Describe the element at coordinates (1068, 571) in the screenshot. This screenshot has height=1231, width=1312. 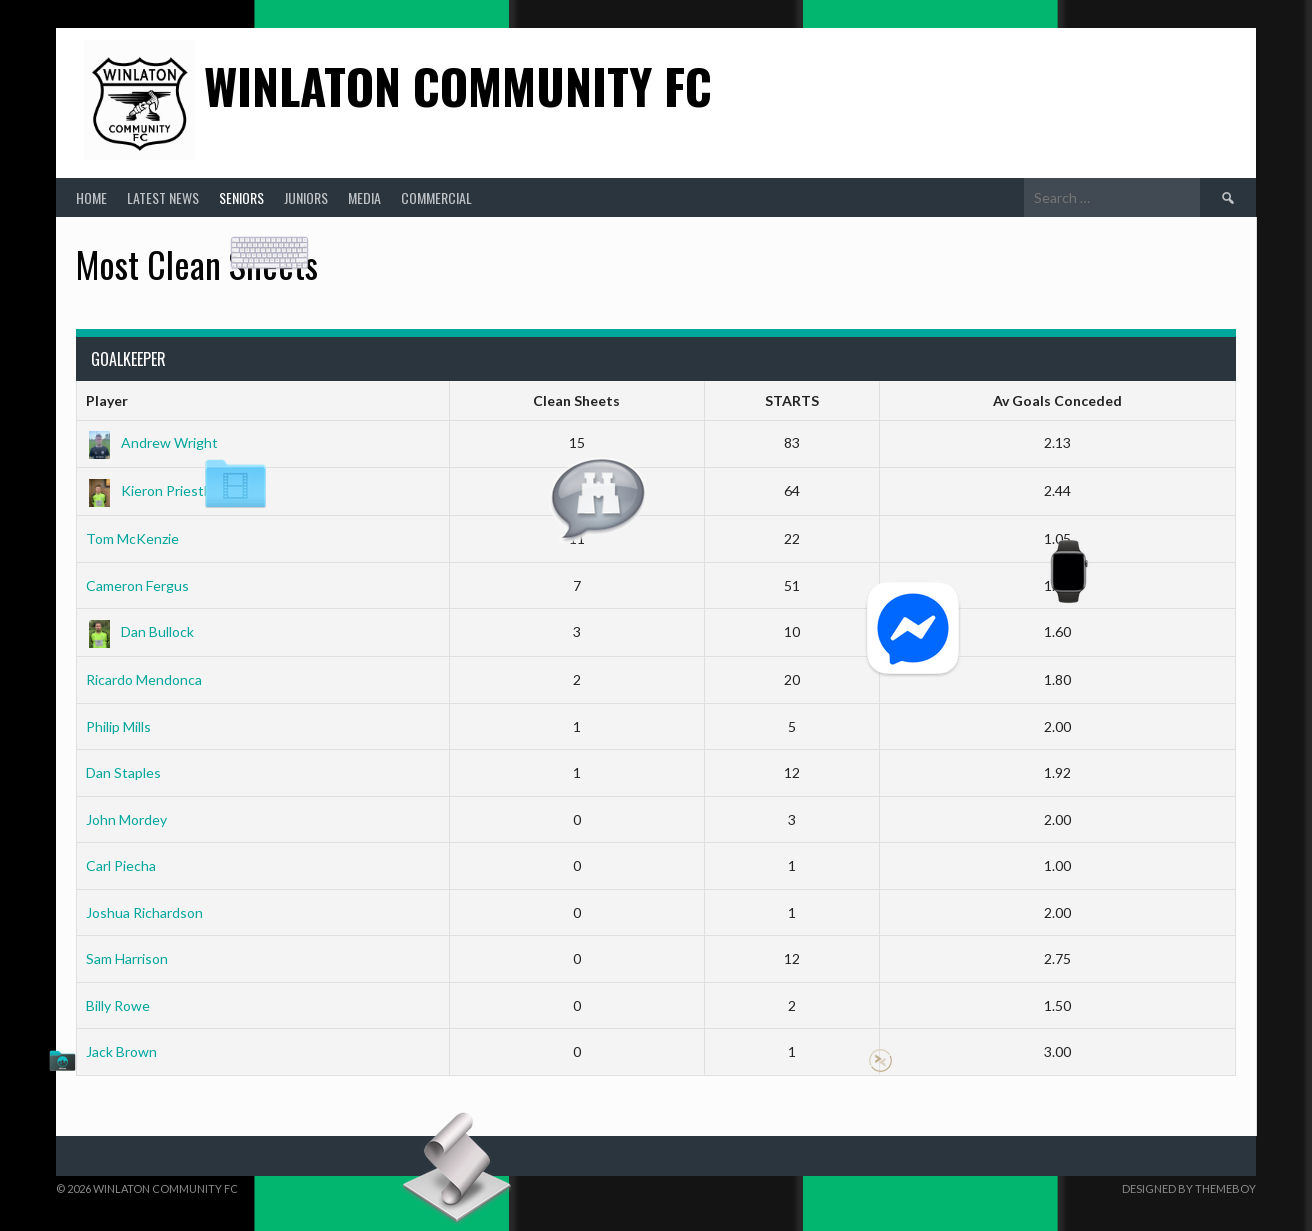
I see `apple watch se 2 device icon` at that location.